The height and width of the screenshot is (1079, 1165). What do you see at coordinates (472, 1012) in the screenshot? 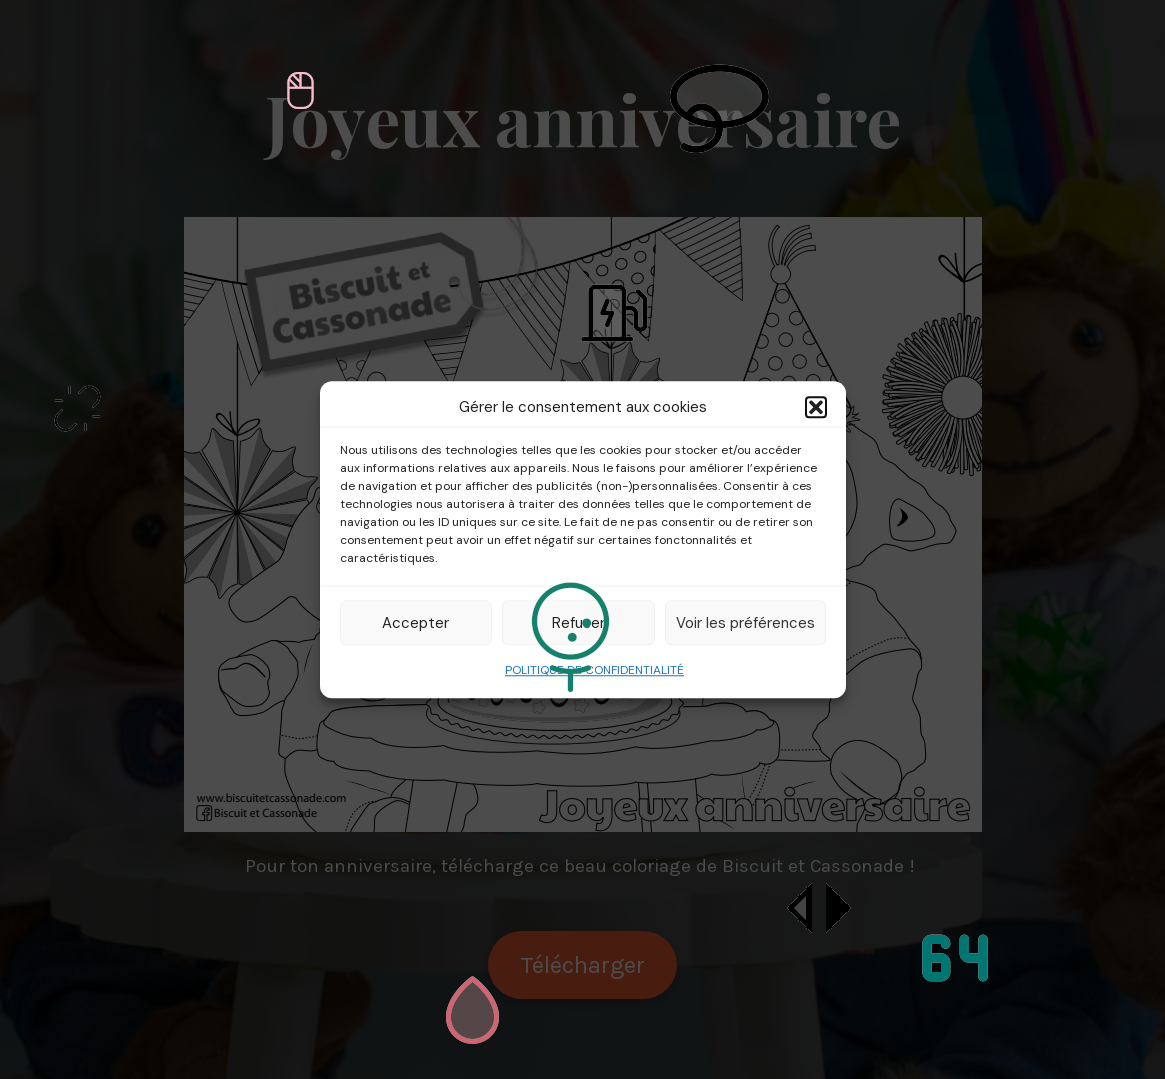
I see `indicates water or liquid-related feature` at bounding box center [472, 1012].